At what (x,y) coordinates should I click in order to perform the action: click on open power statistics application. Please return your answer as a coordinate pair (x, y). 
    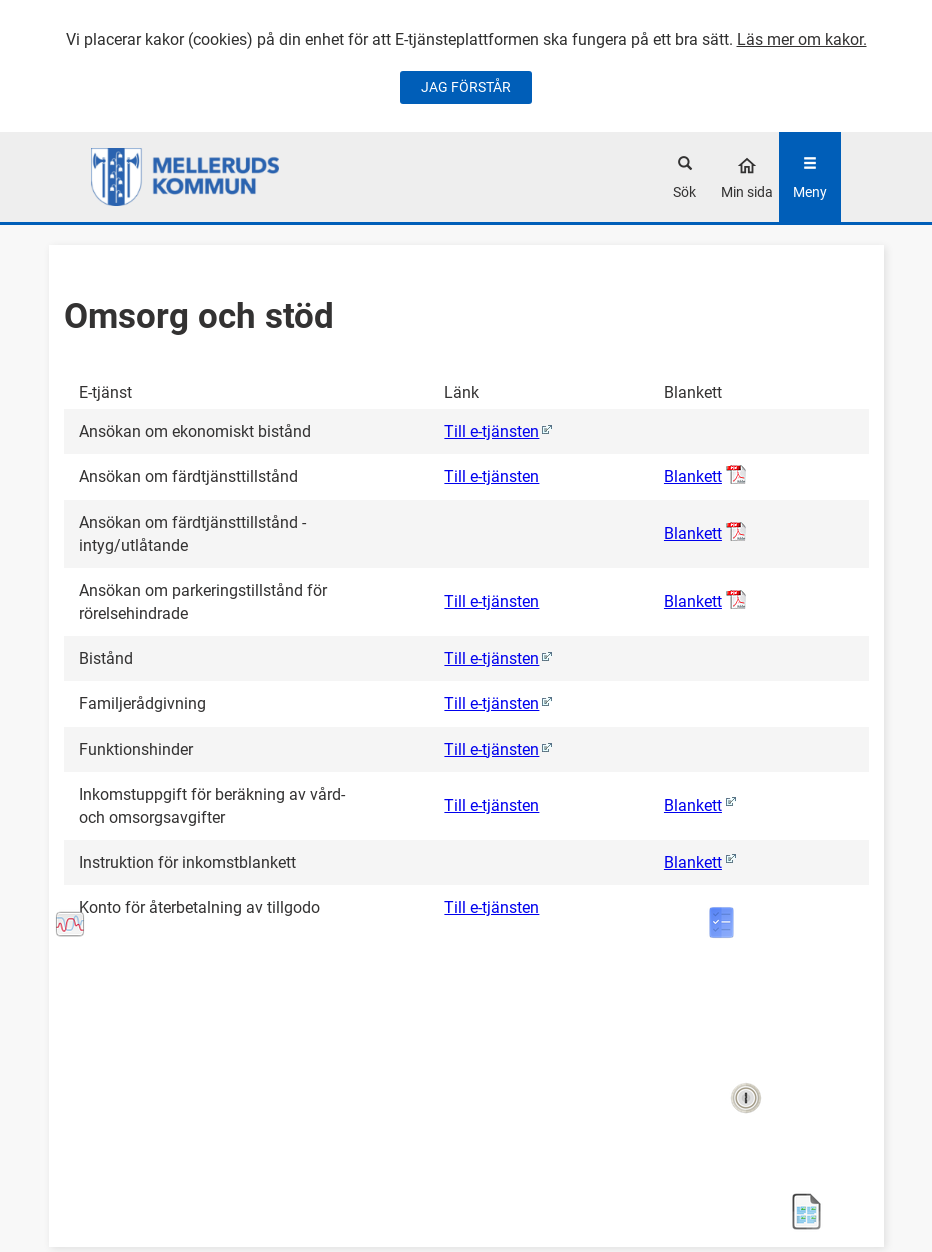
    Looking at the image, I should click on (70, 924).